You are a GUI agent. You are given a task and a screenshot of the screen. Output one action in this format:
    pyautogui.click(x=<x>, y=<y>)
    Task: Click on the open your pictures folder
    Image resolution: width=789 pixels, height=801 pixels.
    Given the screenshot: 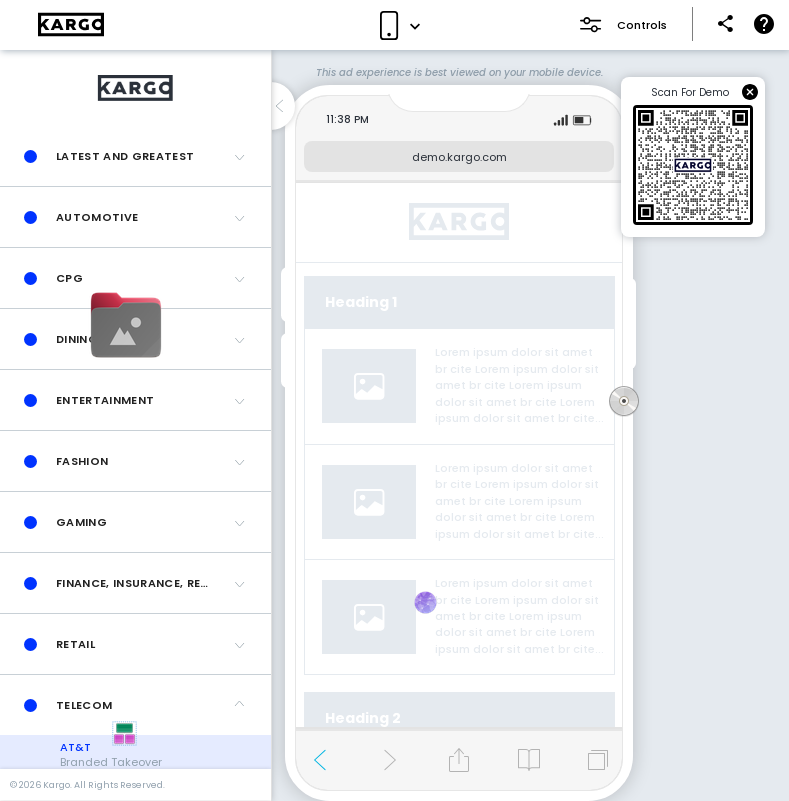 What is the action you would take?
    pyautogui.click(x=126, y=325)
    